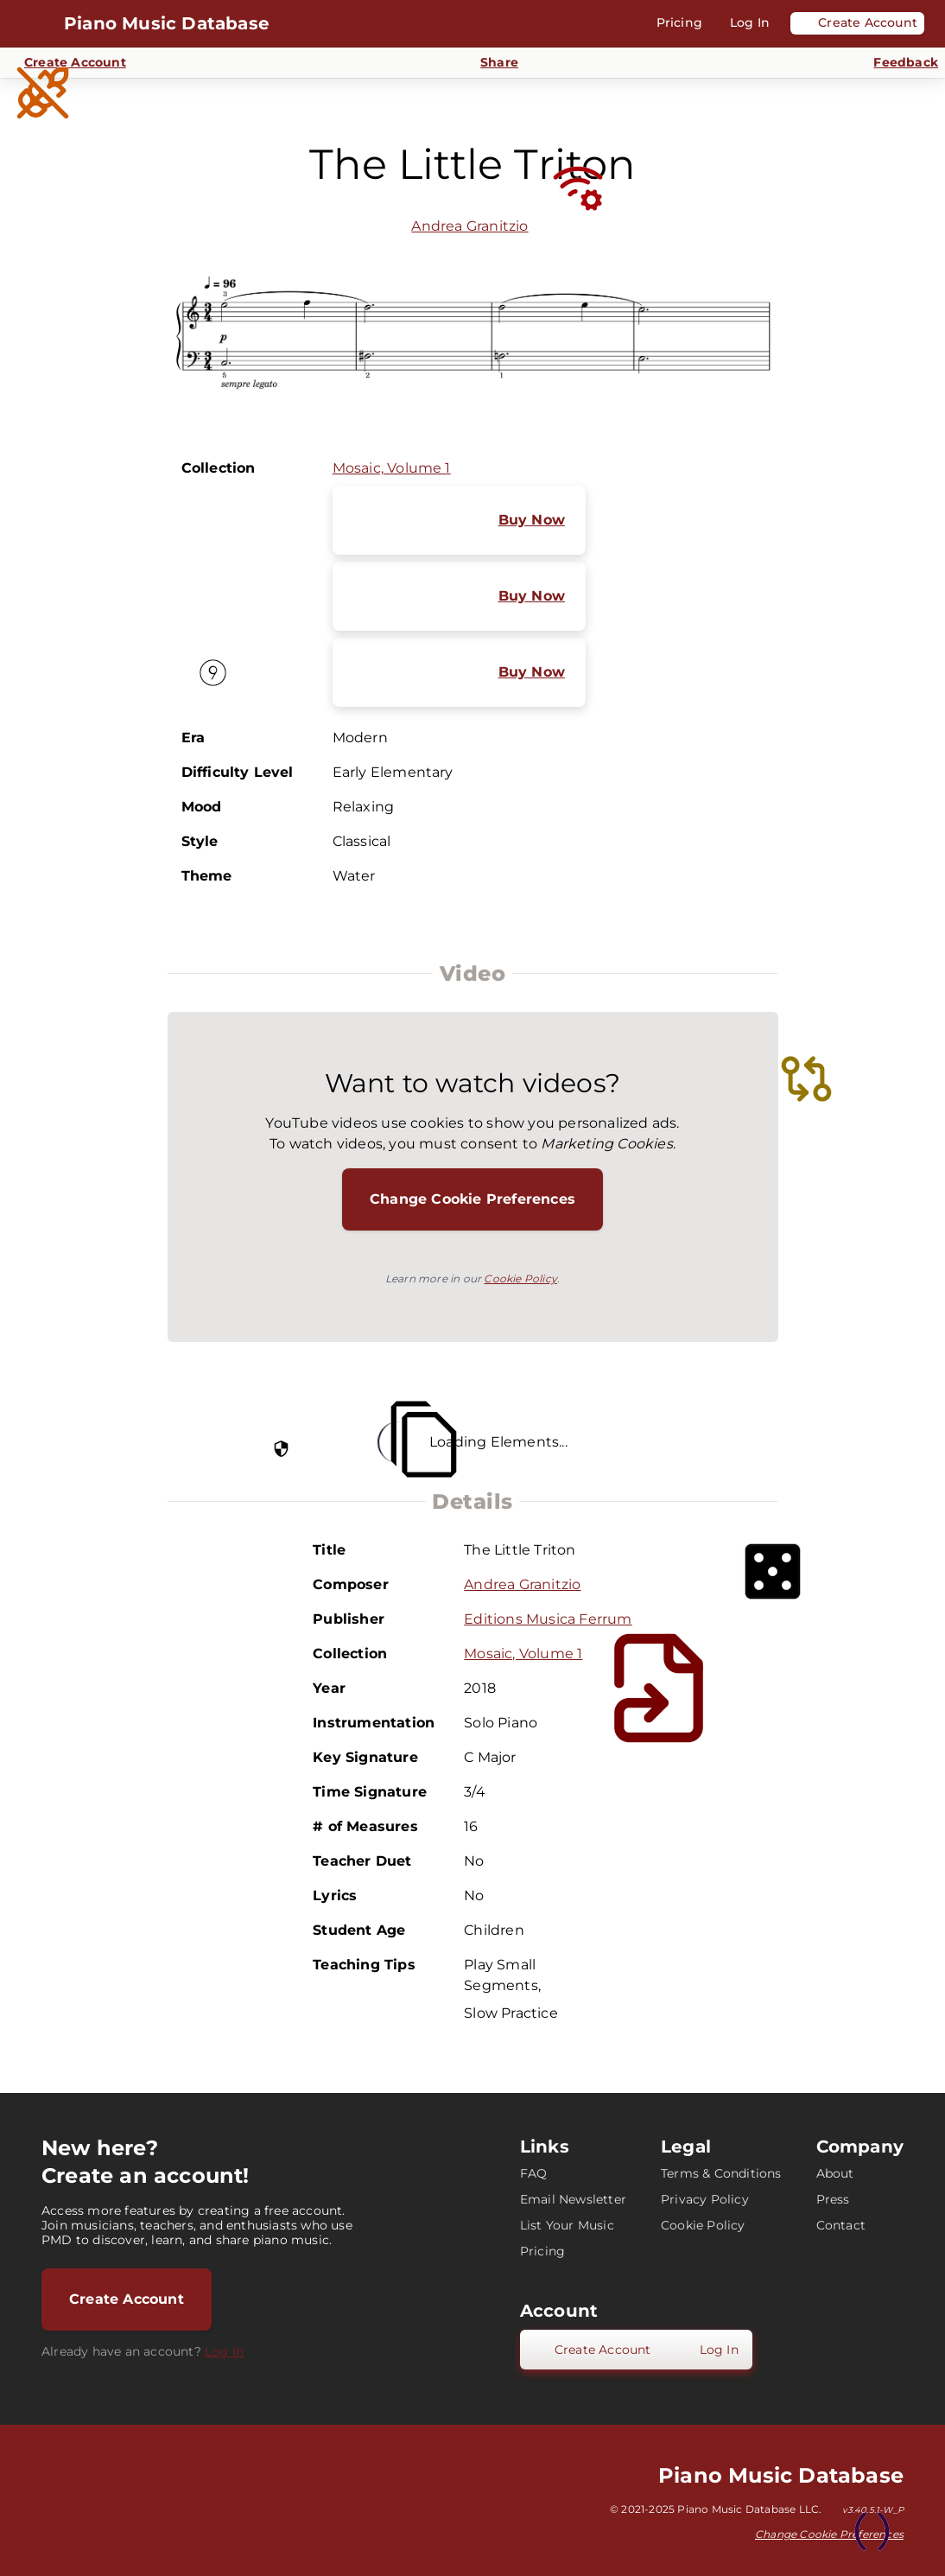 The image size is (945, 2576). What do you see at coordinates (578, 187) in the screenshot?
I see `access wifi settings` at bounding box center [578, 187].